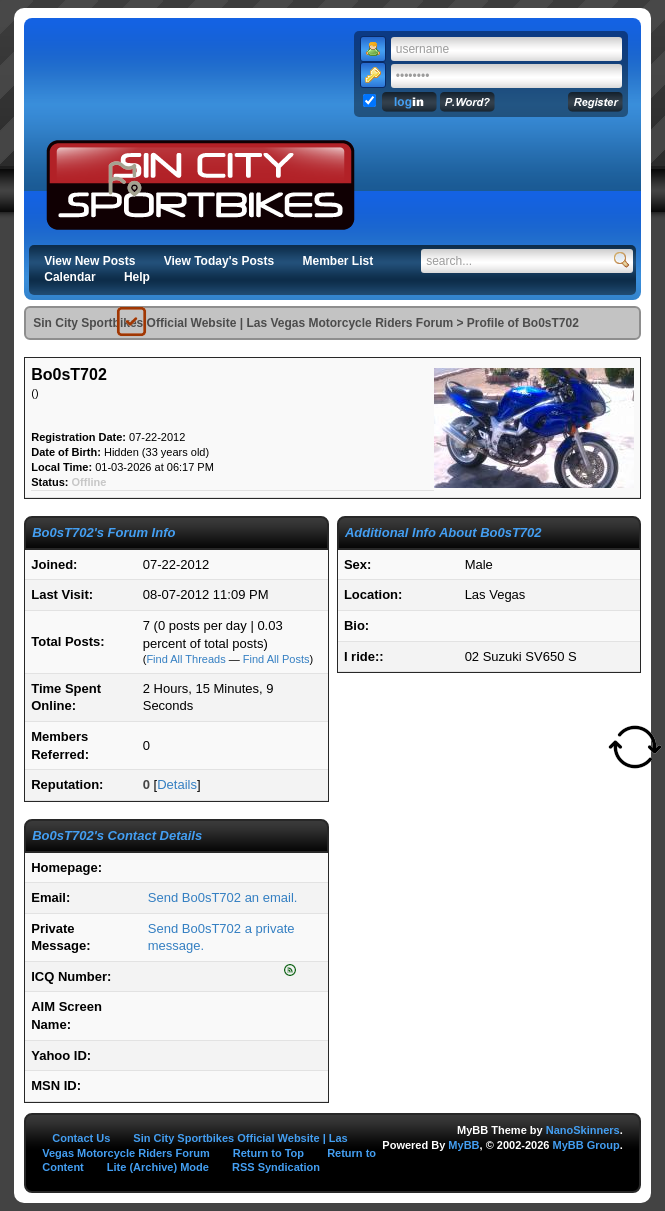 The height and width of the screenshot is (1211, 665). Describe the element at coordinates (635, 747) in the screenshot. I see `sync data across devices` at that location.